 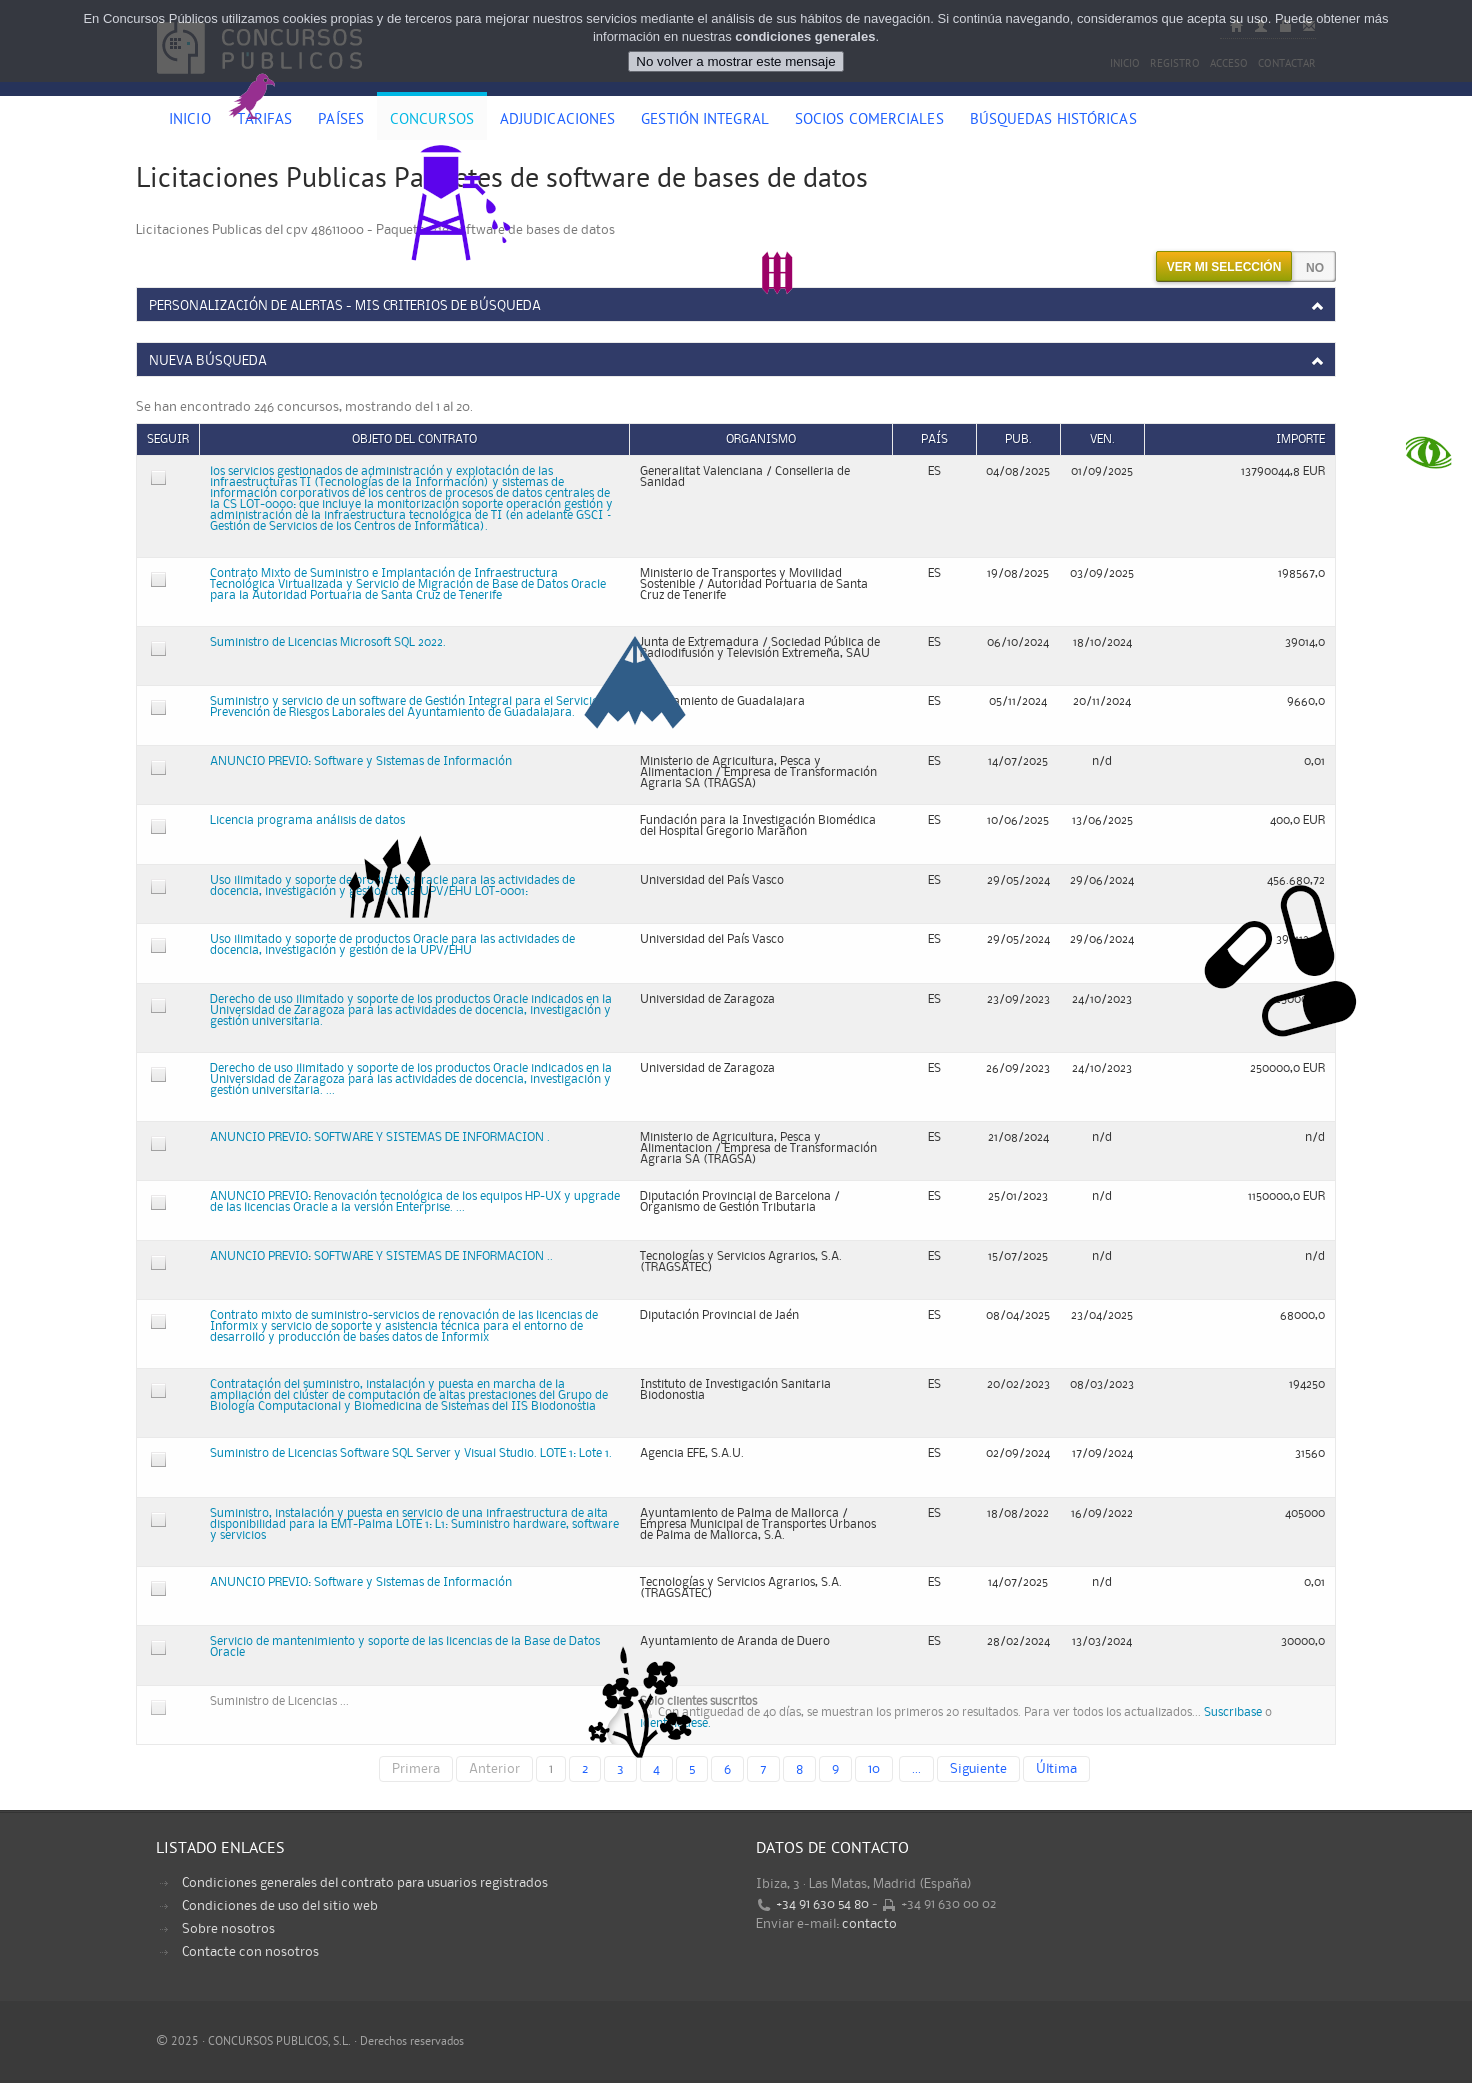 I want to click on indicates a stealth or hidden status in gameplay, so click(x=1428, y=452).